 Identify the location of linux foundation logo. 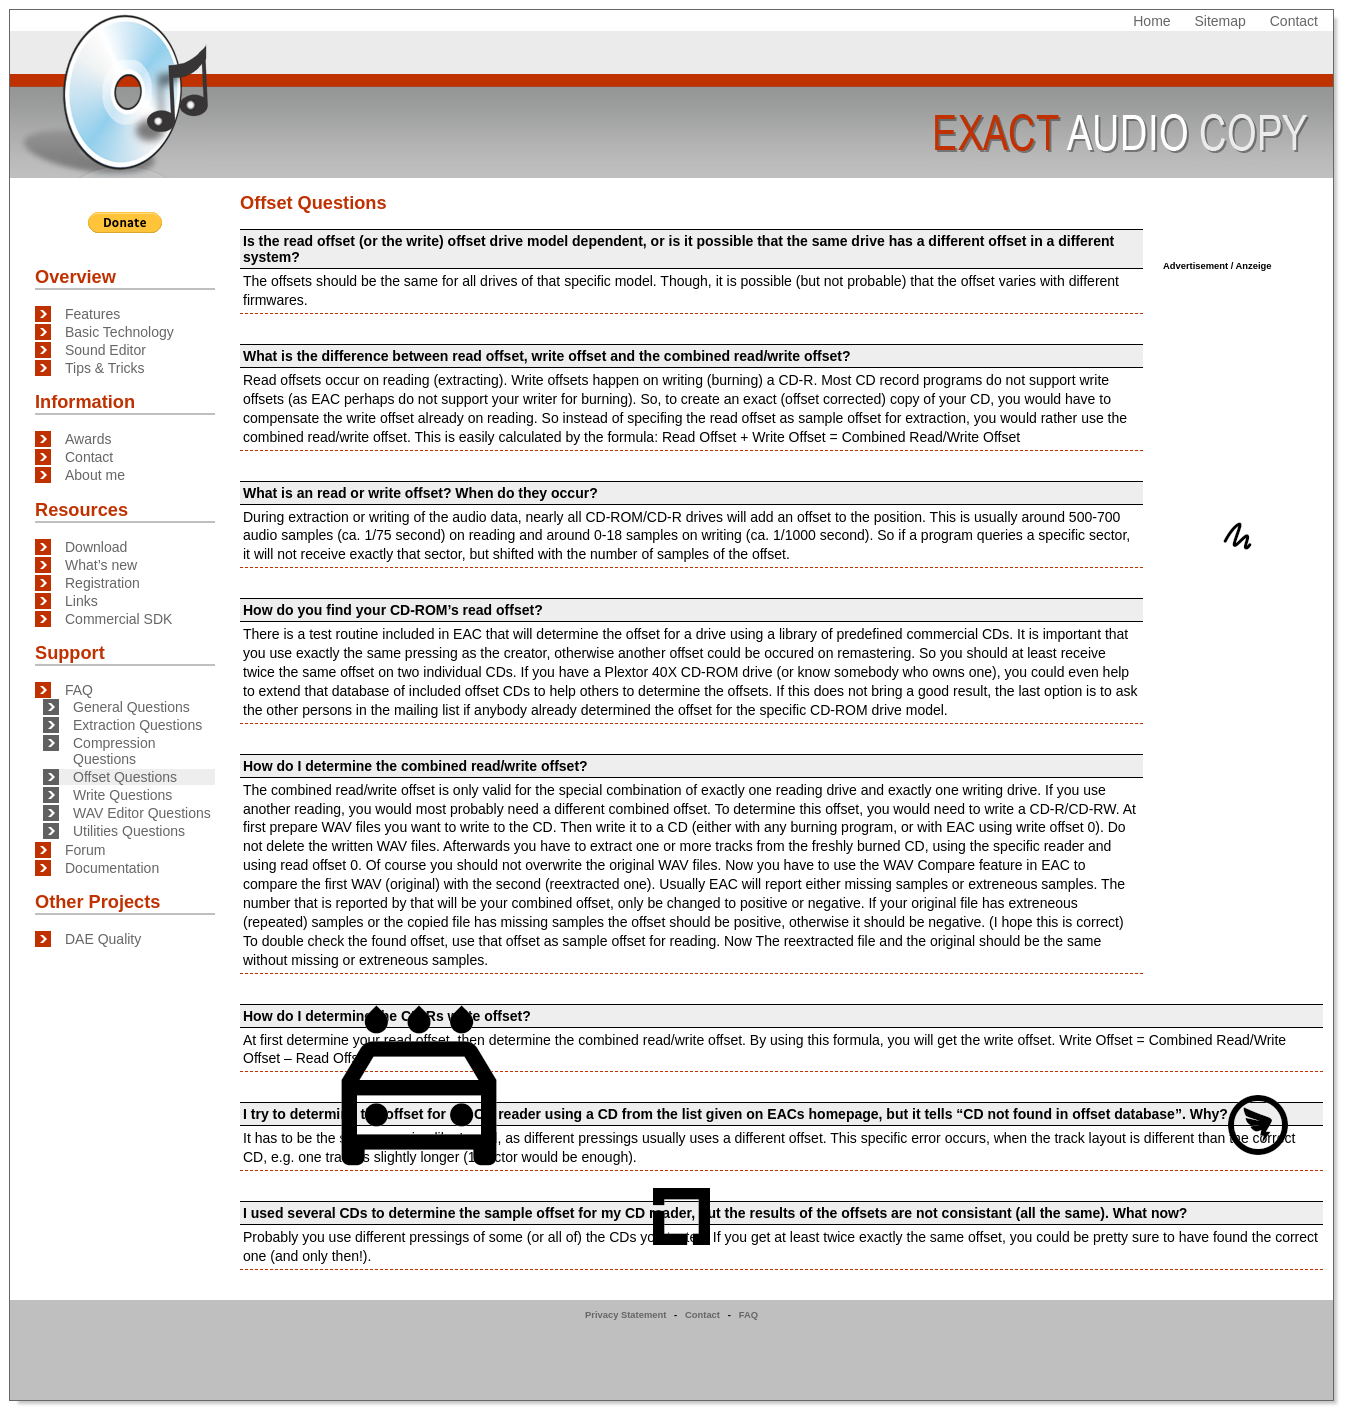
(681, 1216).